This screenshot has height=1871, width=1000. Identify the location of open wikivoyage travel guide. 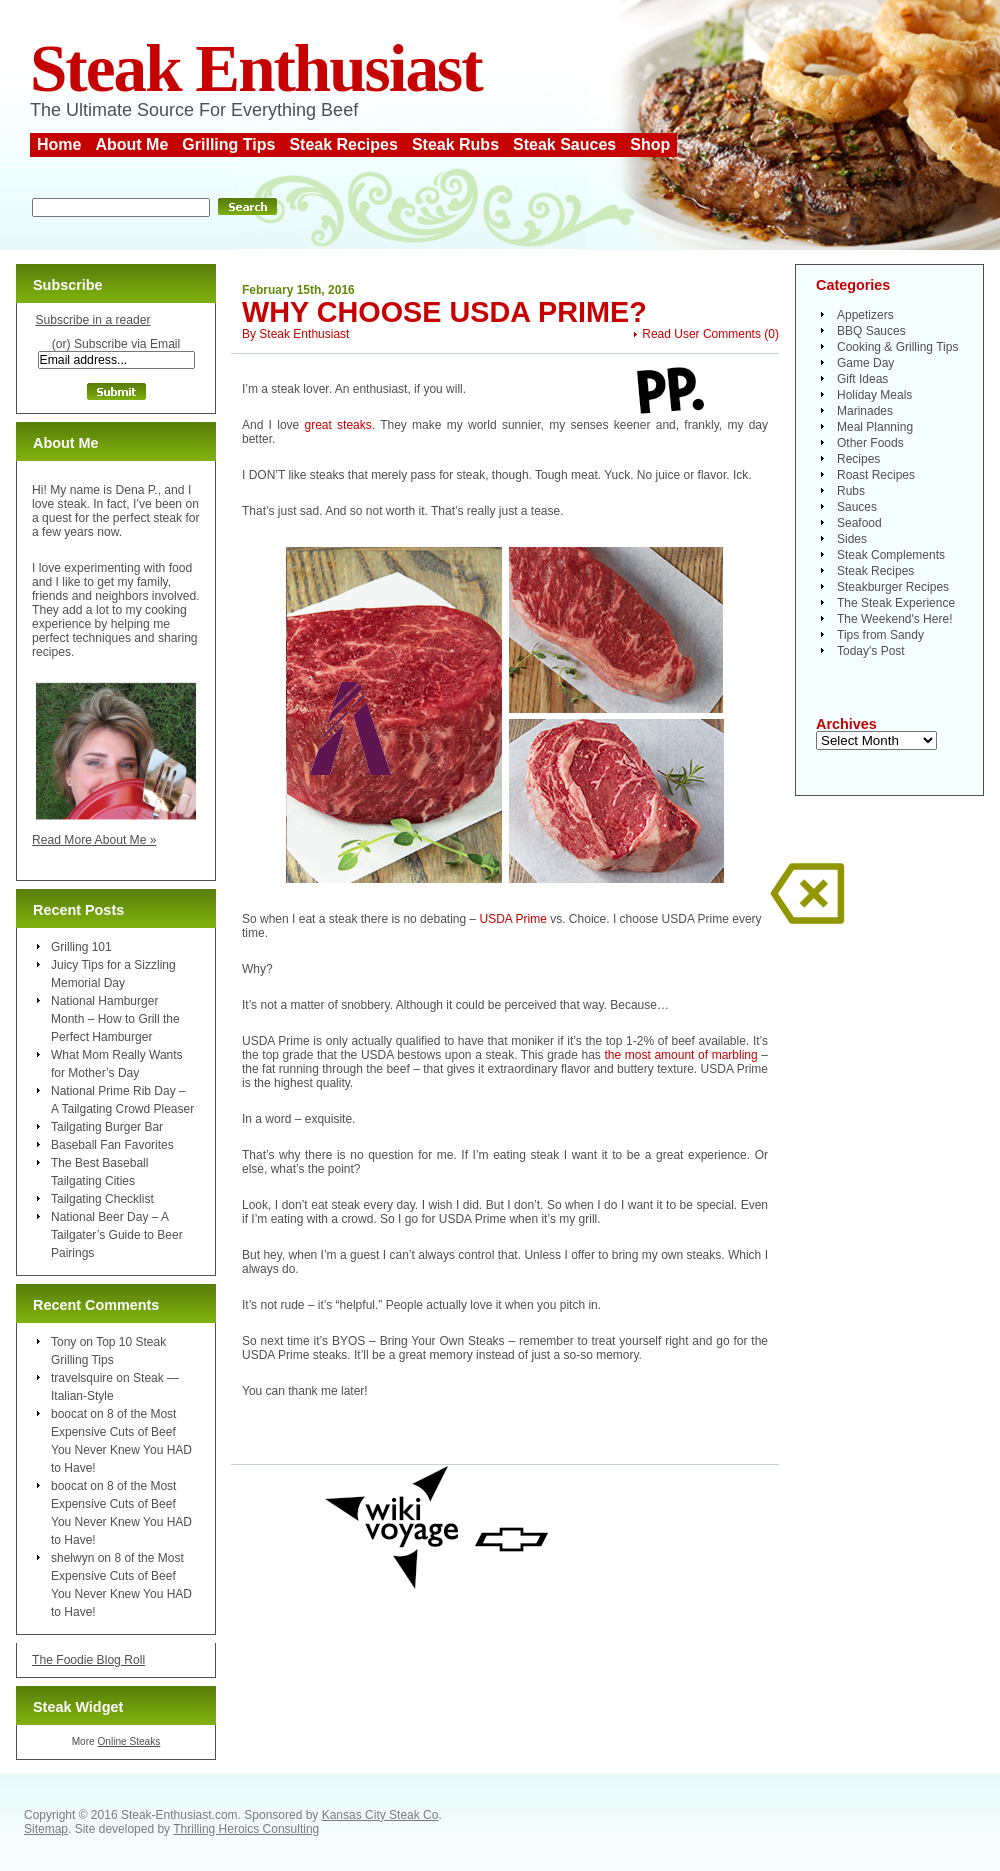
(391, 1527).